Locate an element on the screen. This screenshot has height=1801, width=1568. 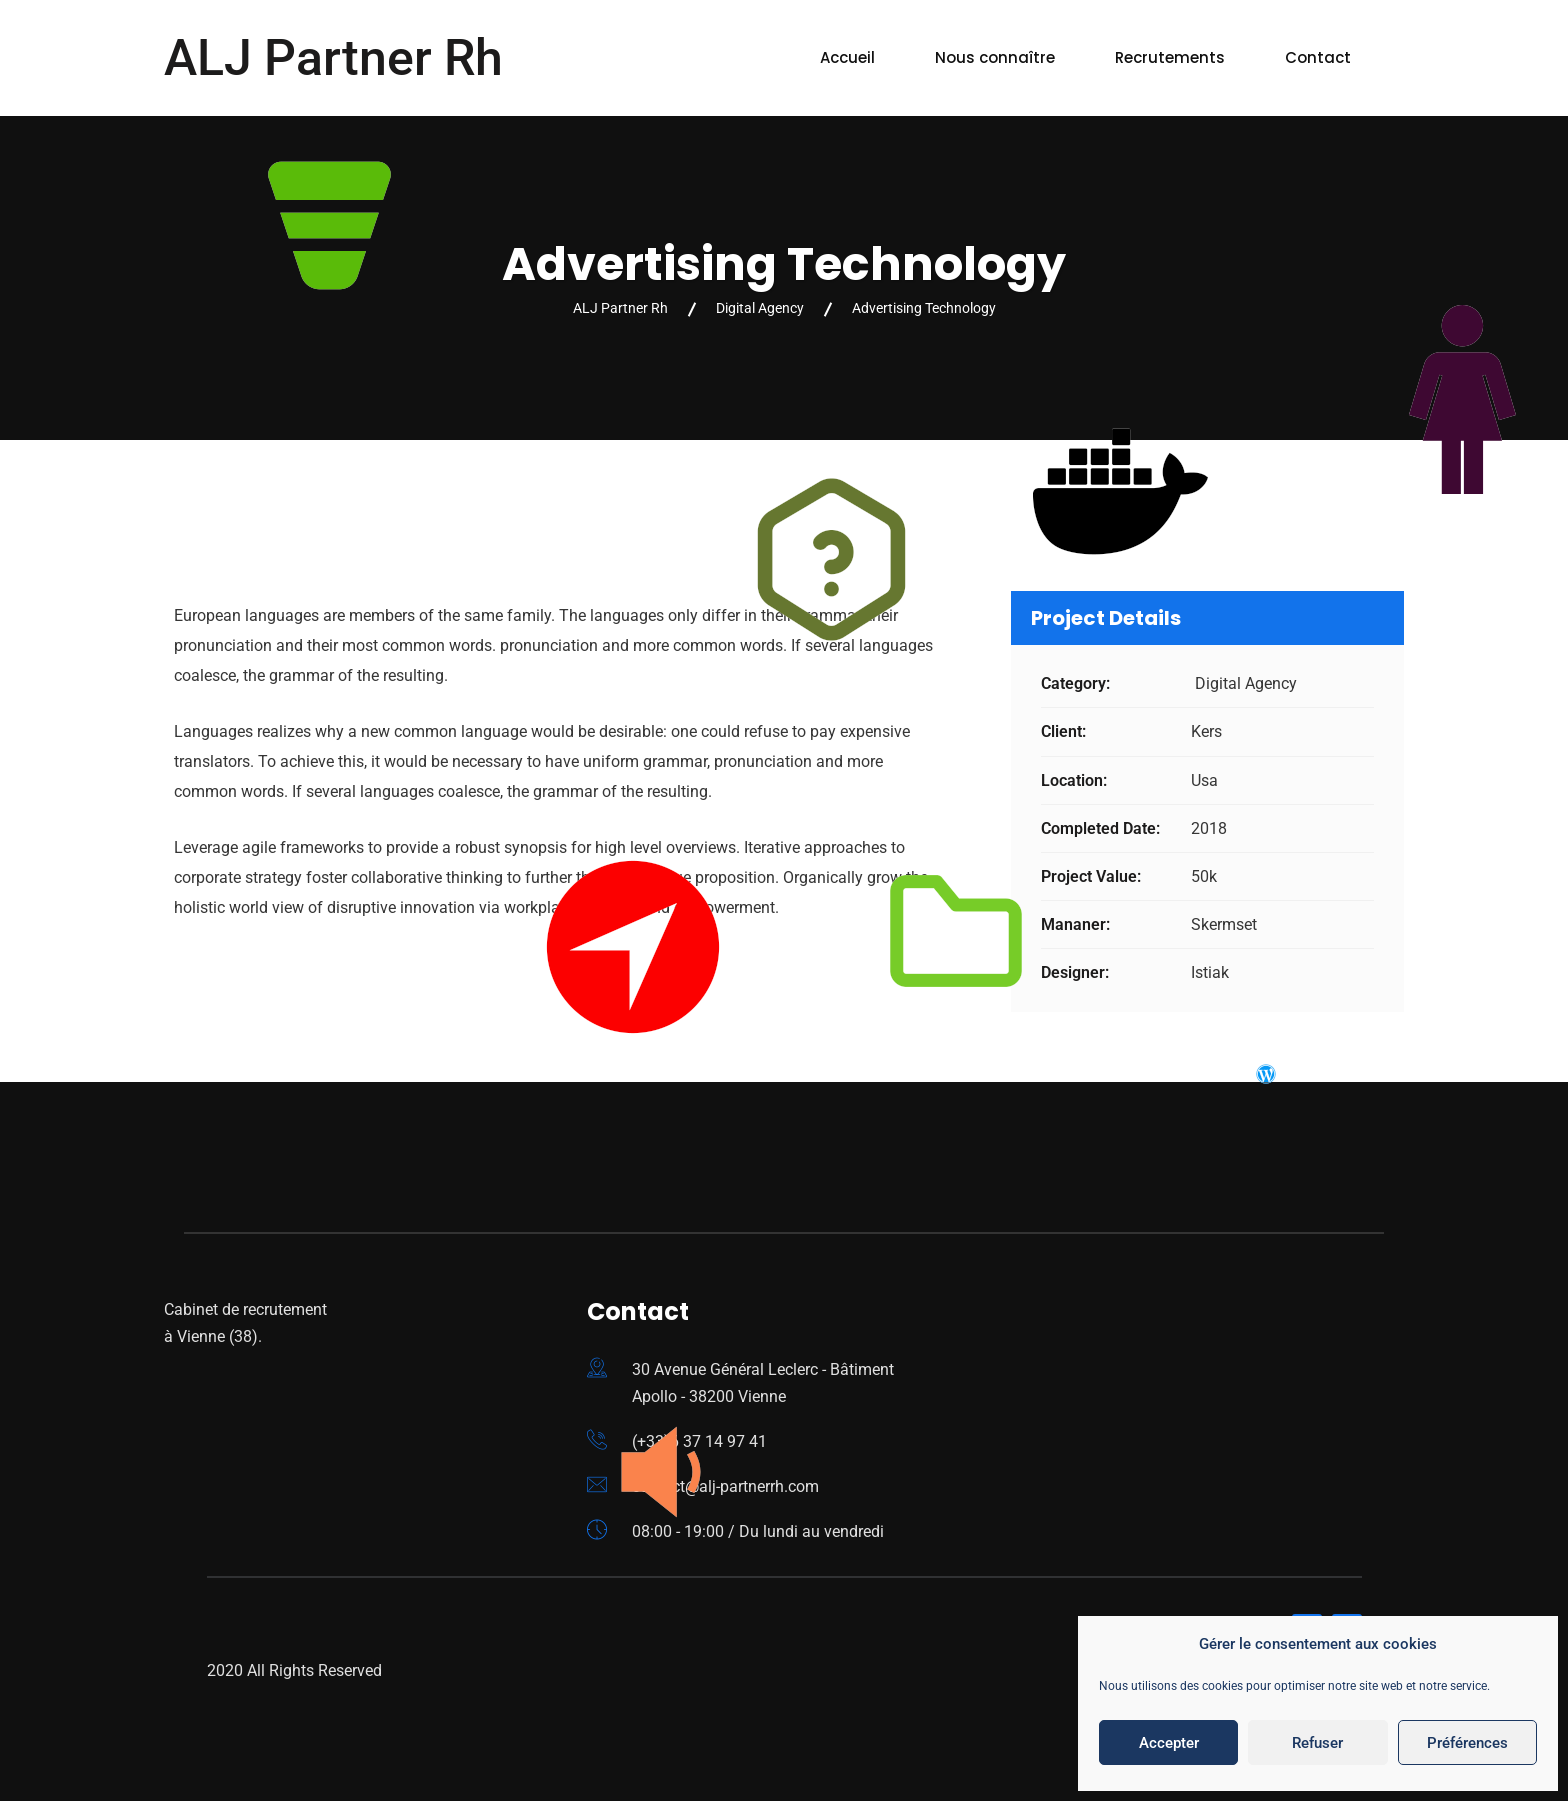
navigate to current location is located at coordinates (633, 947).